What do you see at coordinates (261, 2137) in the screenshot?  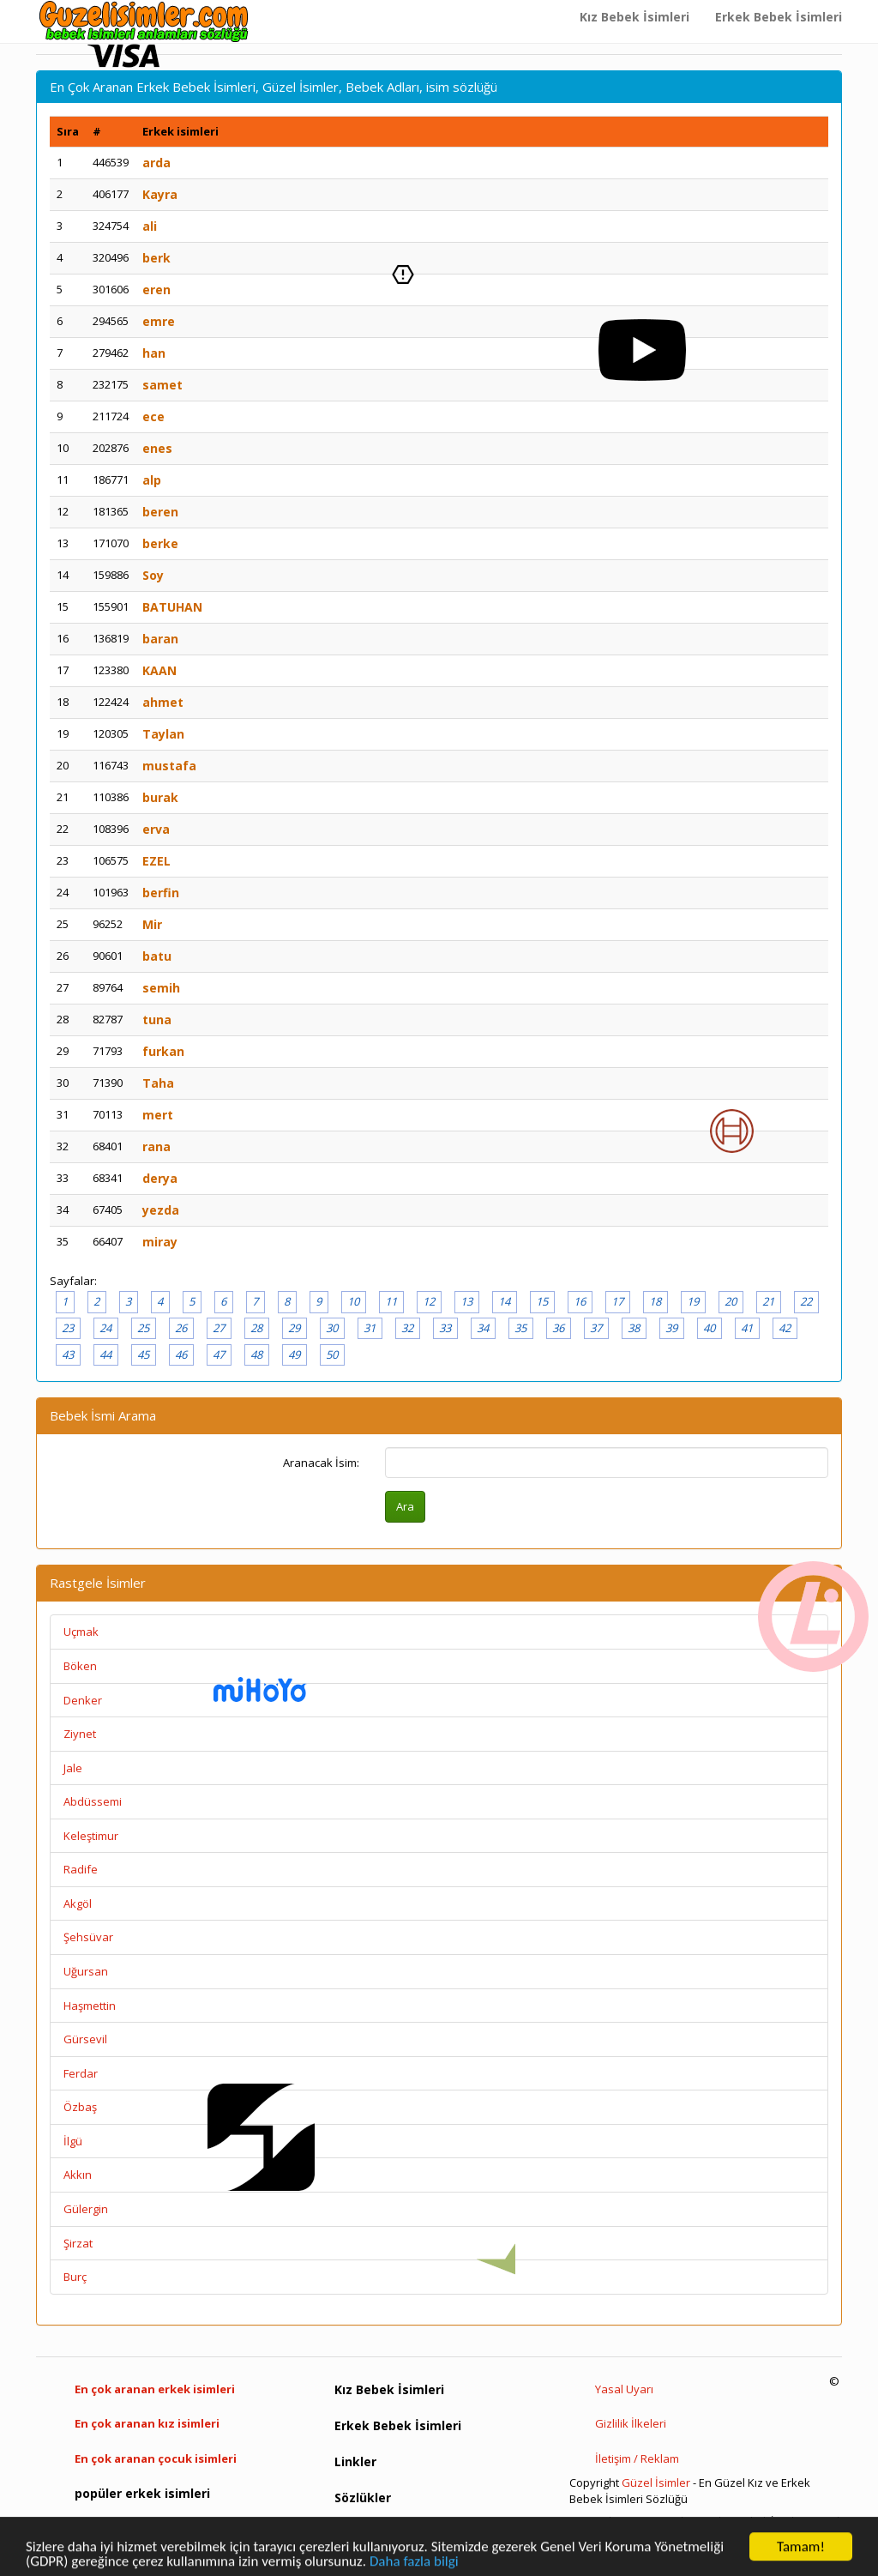 I see `open Coggle mind mapping app` at bounding box center [261, 2137].